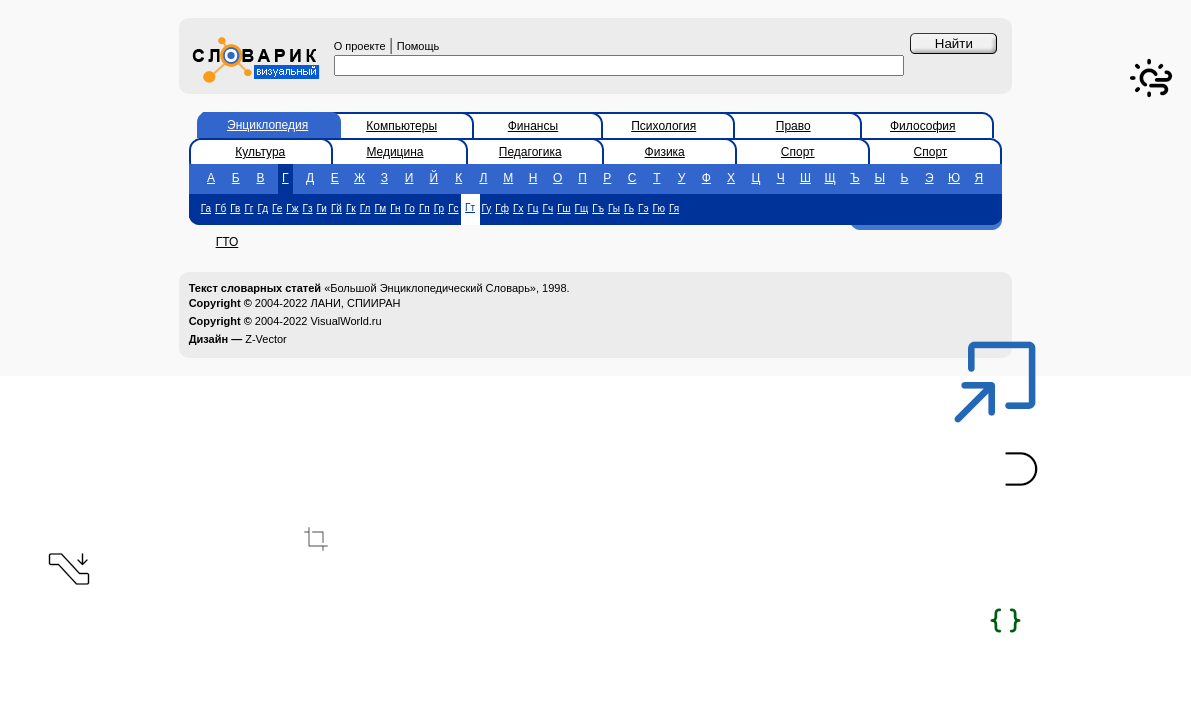 The width and height of the screenshot is (1191, 720). Describe the element at coordinates (316, 539) in the screenshot. I see `crop an image` at that location.